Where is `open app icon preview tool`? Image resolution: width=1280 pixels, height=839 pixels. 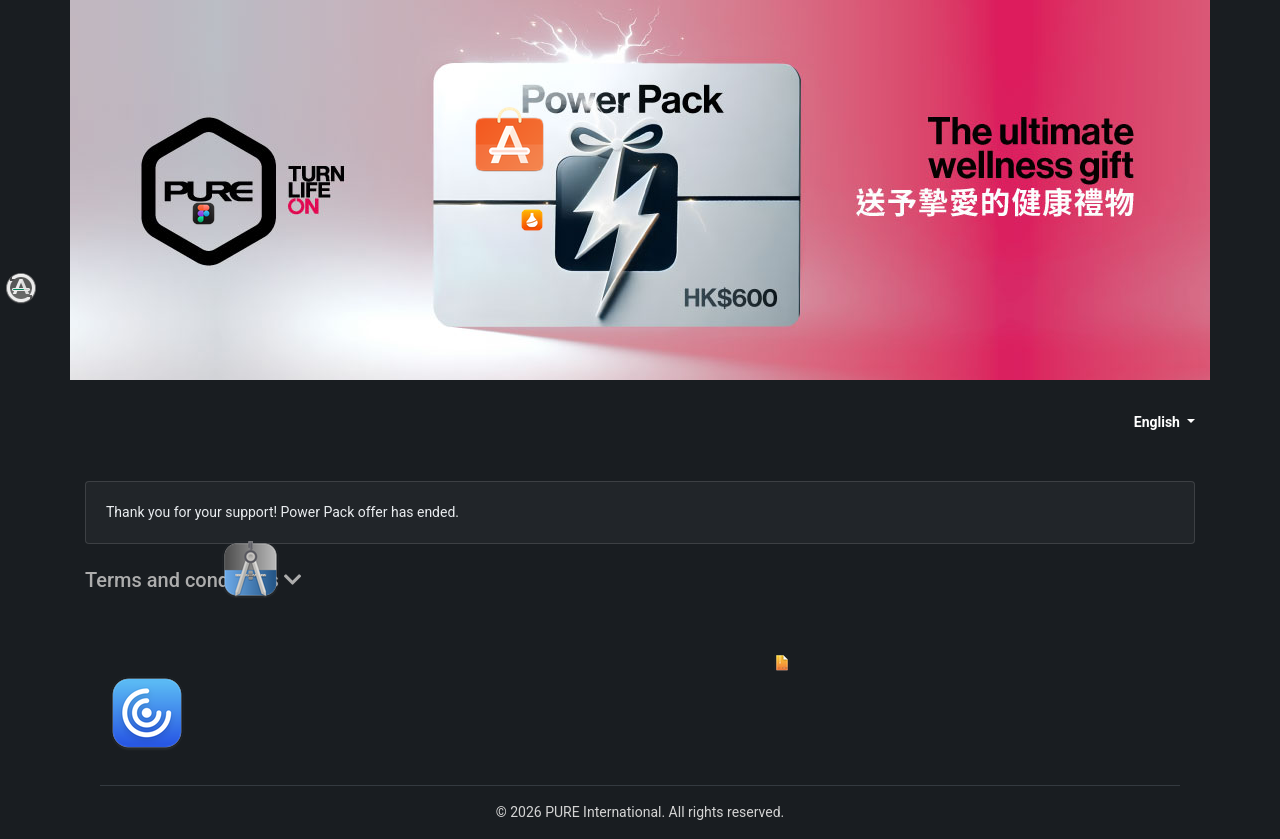
open app icon preview tool is located at coordinates (250, 569).